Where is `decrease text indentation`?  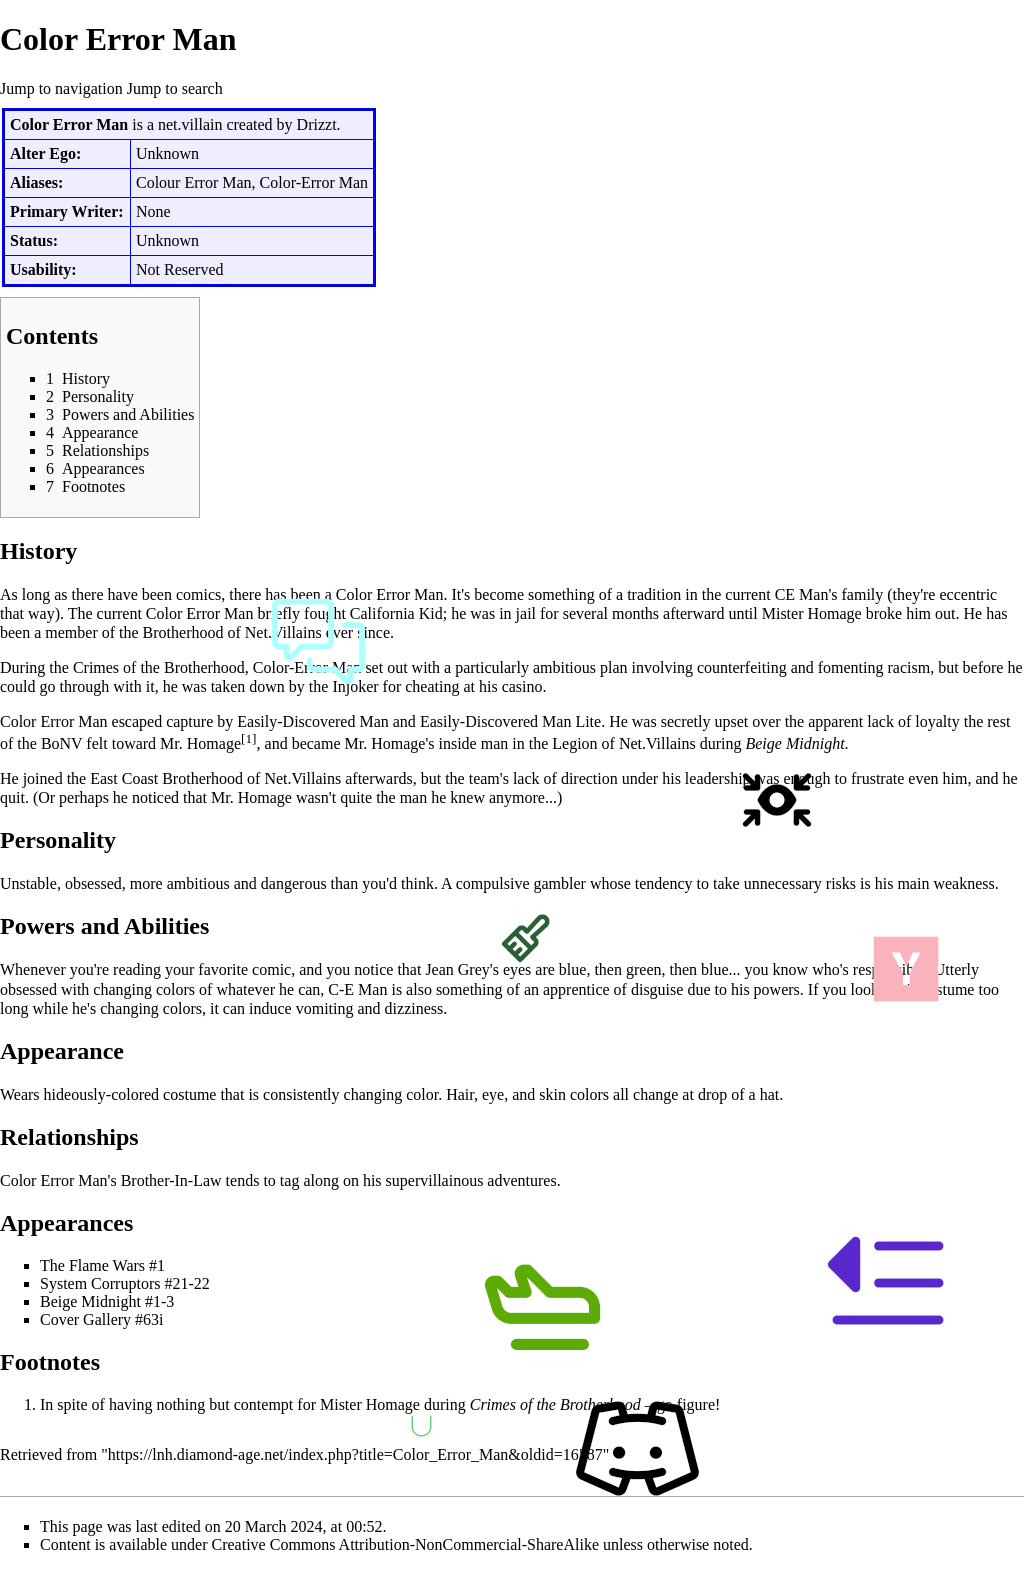 decrease text indentation is located at coordinates (888, 1283).